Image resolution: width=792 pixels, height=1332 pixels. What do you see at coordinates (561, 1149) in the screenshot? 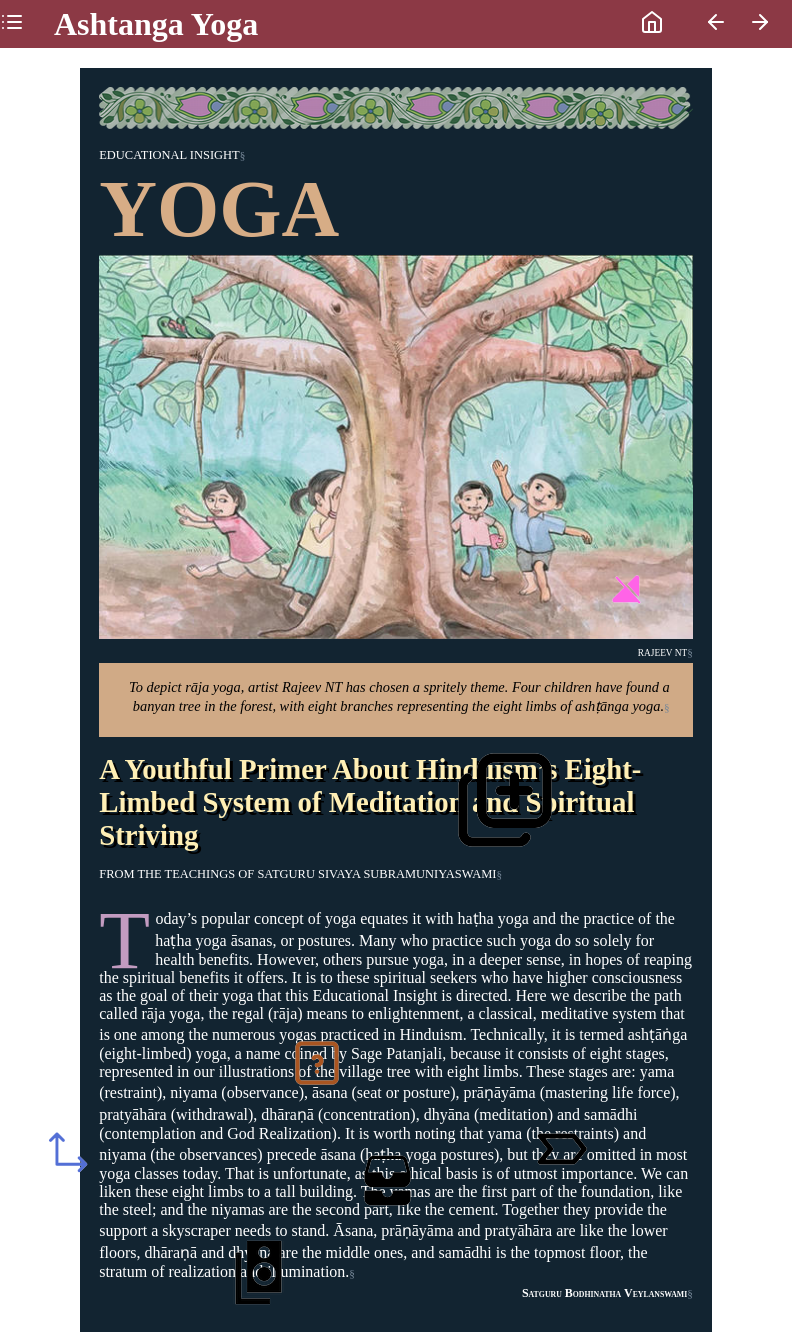
I see `mark item as important` at bounding box center [561, 1149].